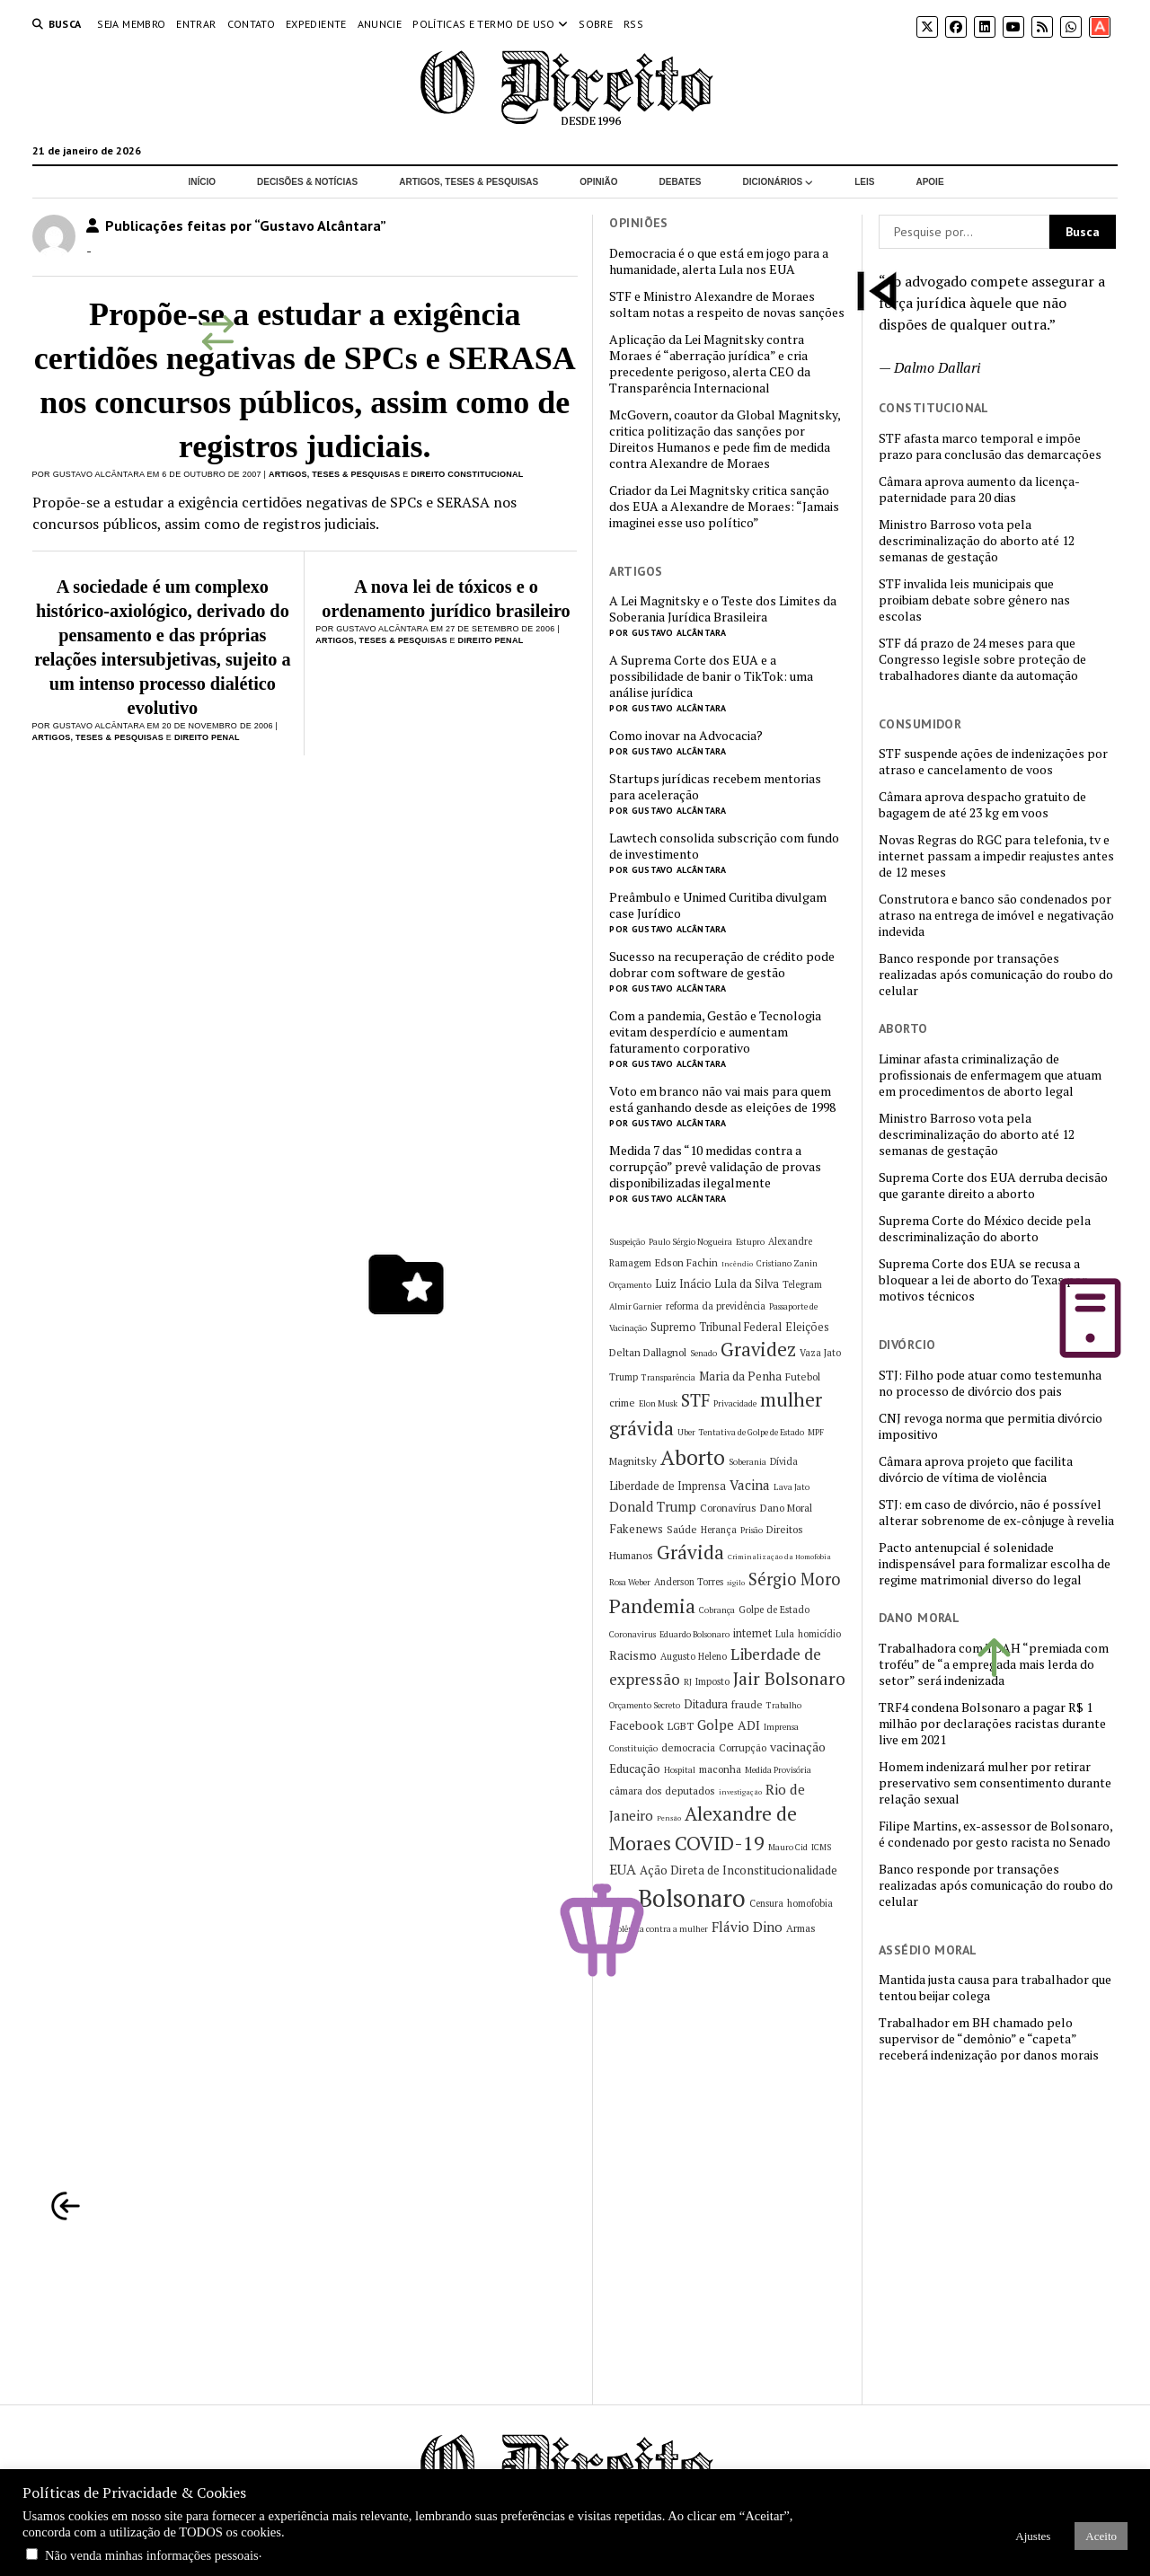  Describe the element at coordinates (406, 1284) in the screenshot. I see `access your favorites folder` at that location.